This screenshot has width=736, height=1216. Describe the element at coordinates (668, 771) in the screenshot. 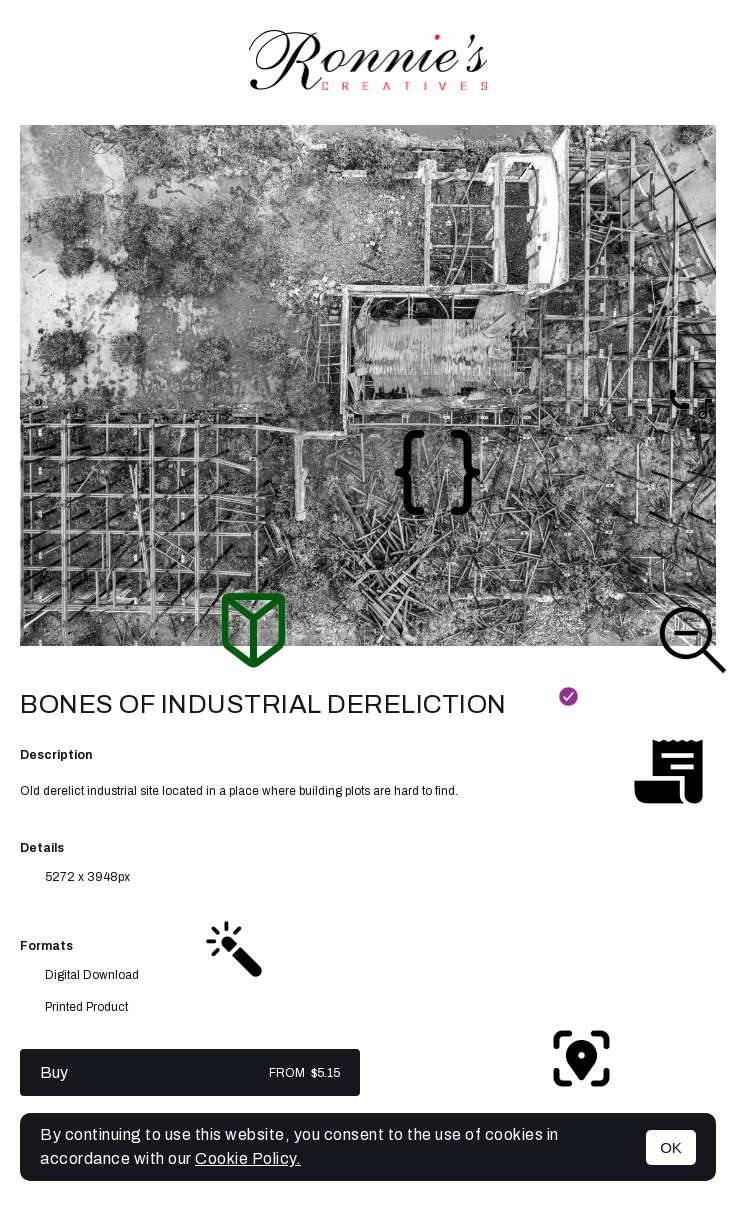

I see `view purchase receipt or transaction history` at that location.